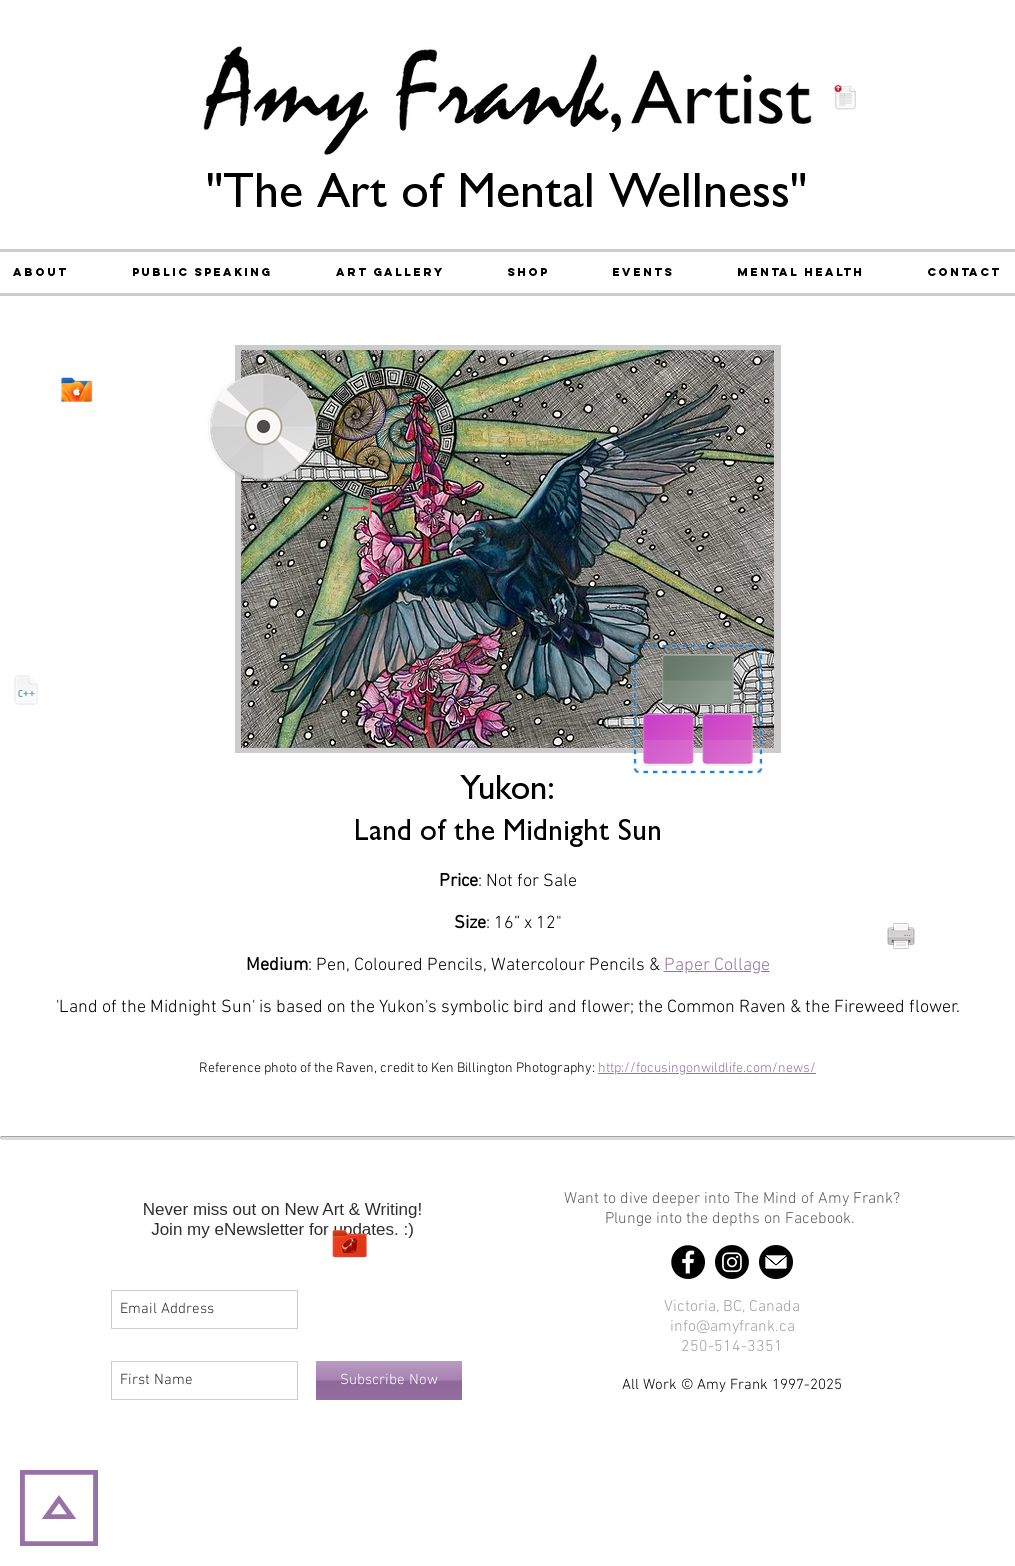 Image resolution: width=1015 pixels, height=1566 pixels. Describe the element at coordinates (349, 1244) in the screenshot. I see `folder containing ruby programming files` at that location.